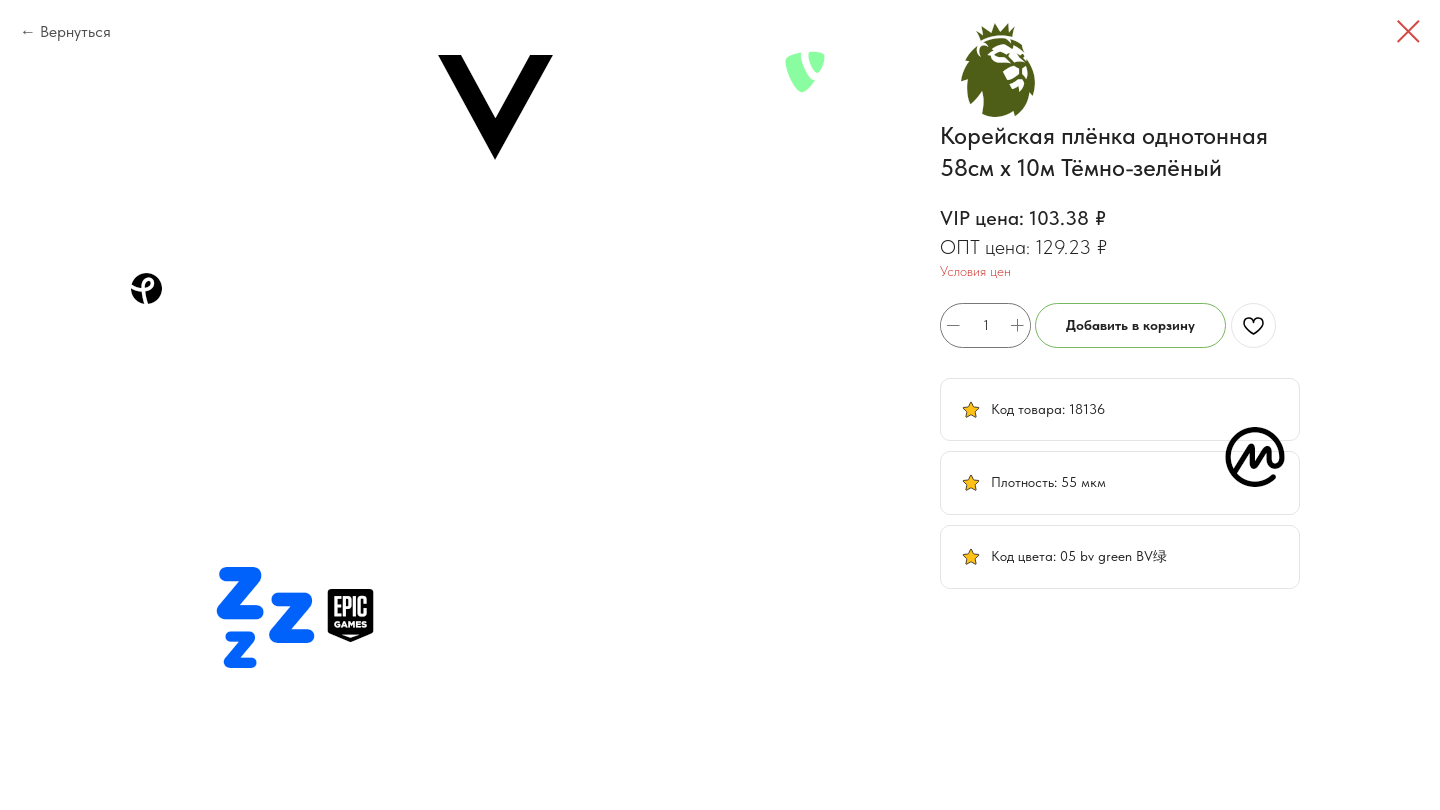  What do you see at coordinates (146, 288) in the screenshot?
I see `open pixlr photo editing app` at bounding box center [146, 288].